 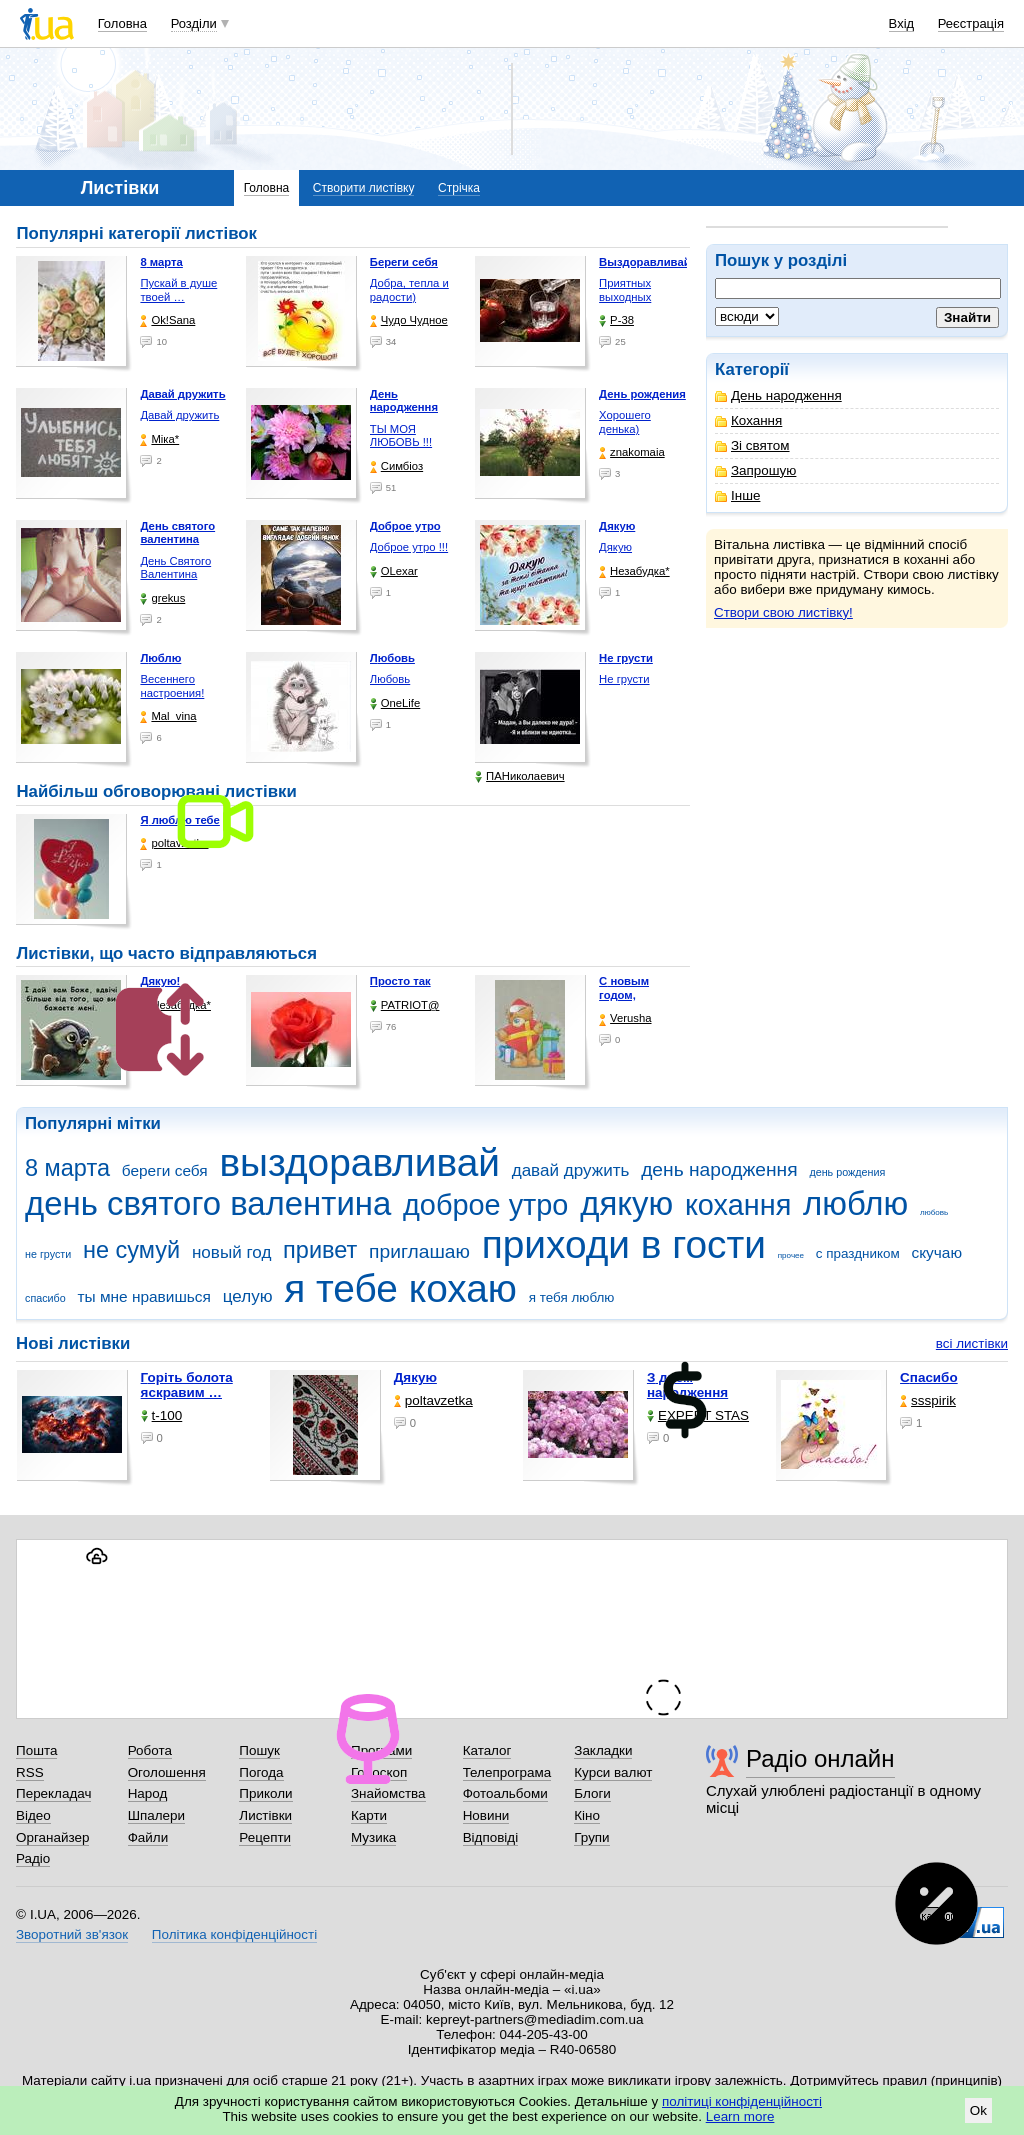 I want to click on indicates loading or processing in progress, so click(x=663, y=1697).